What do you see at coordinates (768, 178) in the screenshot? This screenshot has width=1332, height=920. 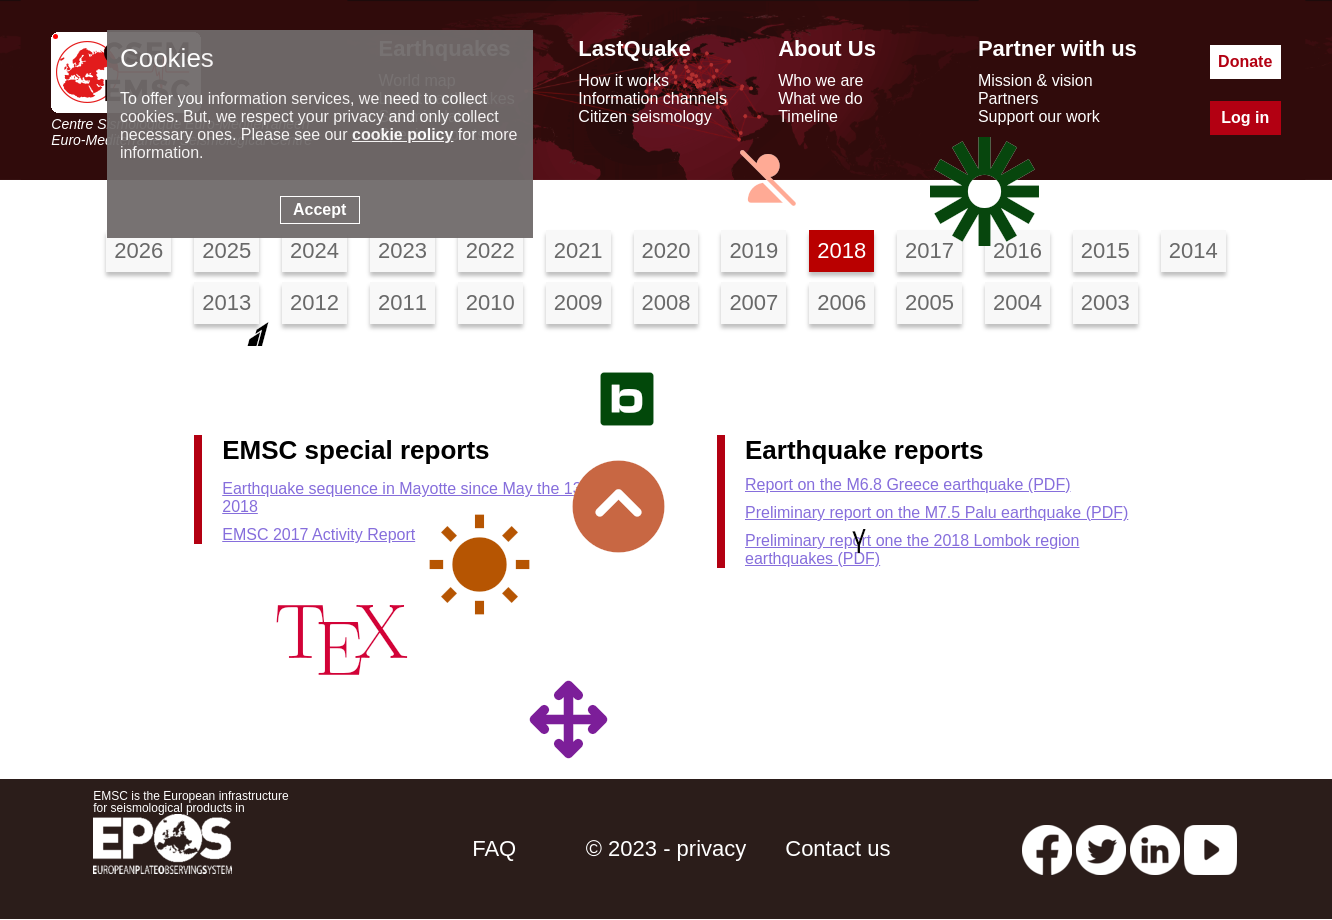 I see `block or remove a user` at bounding box center [768, 178].